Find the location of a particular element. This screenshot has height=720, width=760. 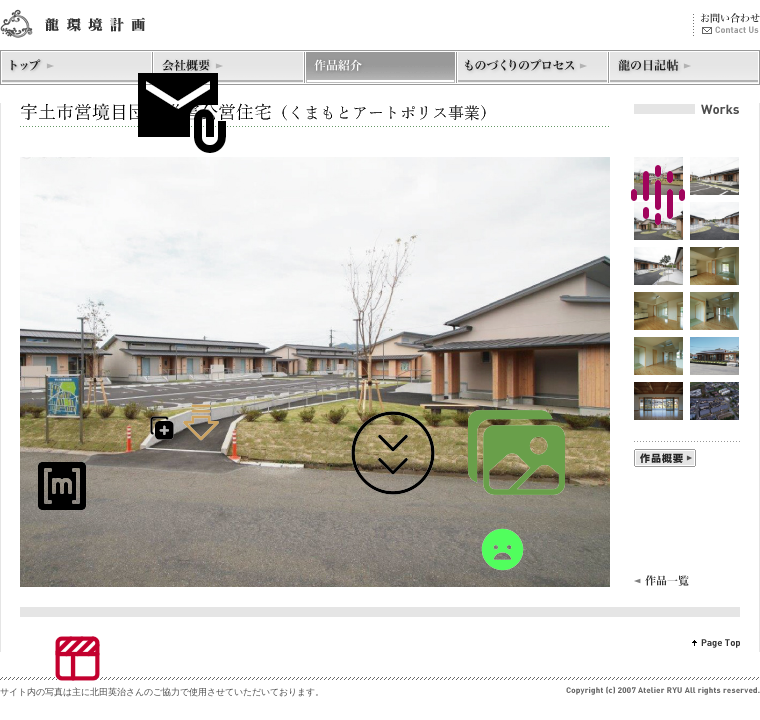

open Google Podcasts is located at coordinates (658, 195).